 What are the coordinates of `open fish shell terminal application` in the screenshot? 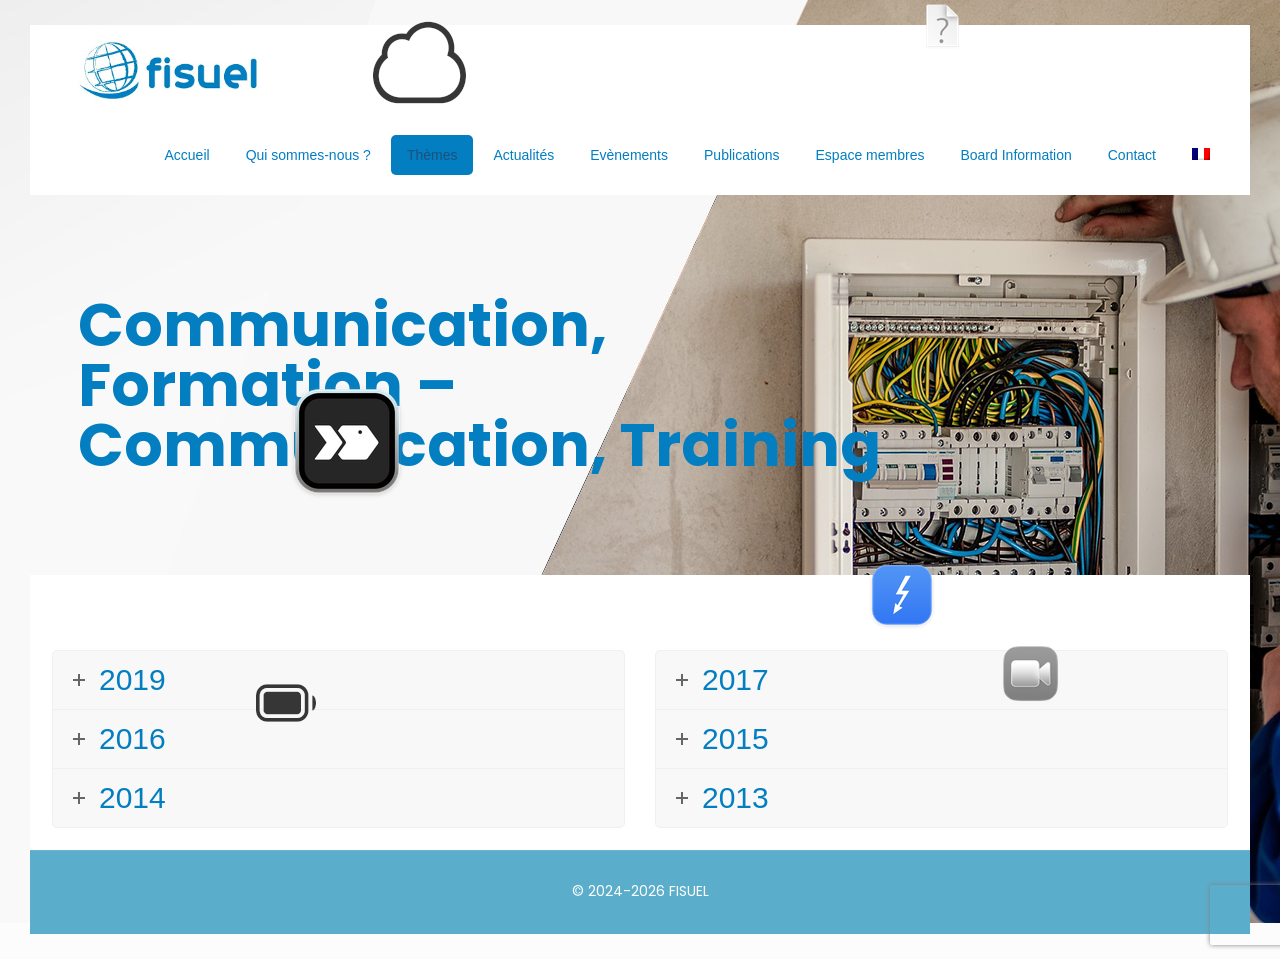 It's located at (347, 441).